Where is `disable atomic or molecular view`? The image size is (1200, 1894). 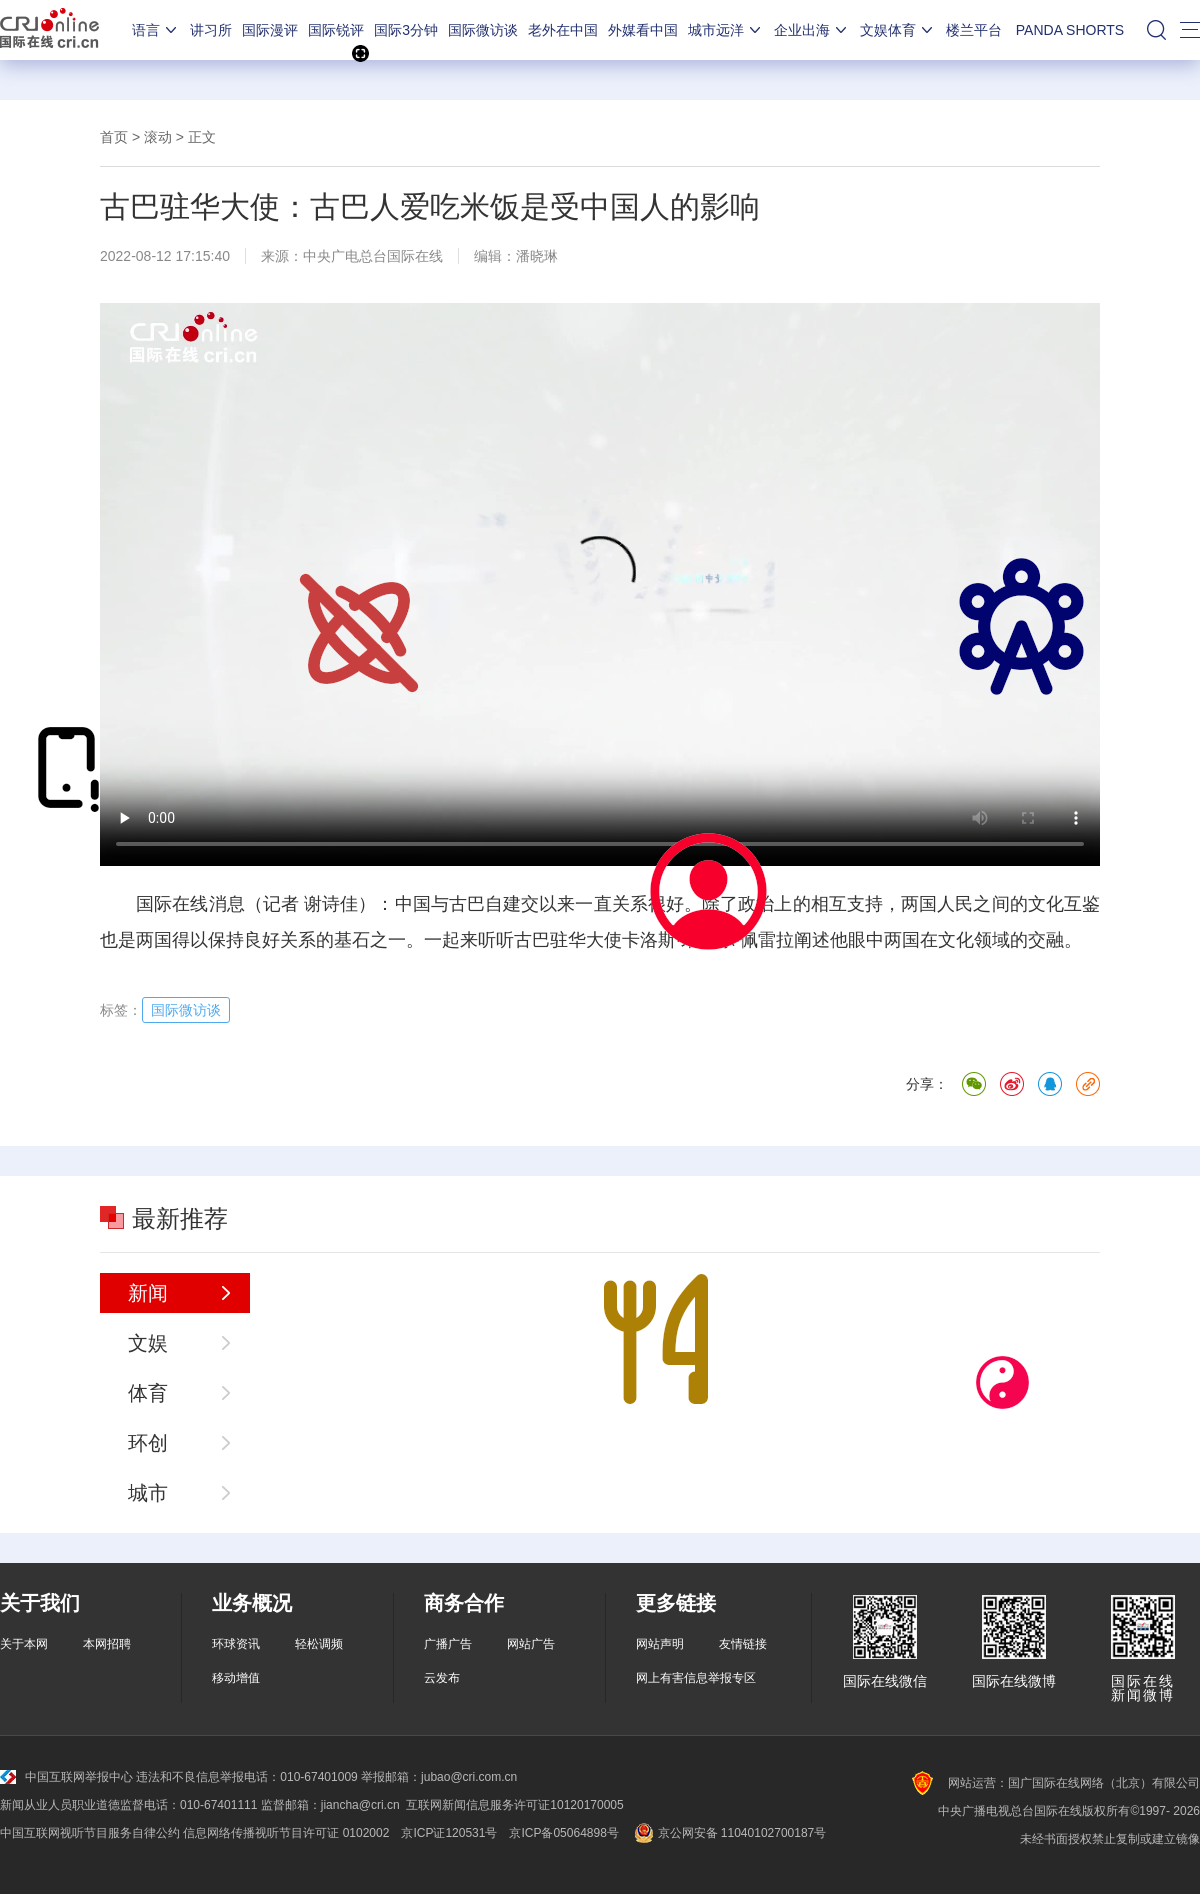 disable atomic or molecular view is located at coordinates (359, 633).